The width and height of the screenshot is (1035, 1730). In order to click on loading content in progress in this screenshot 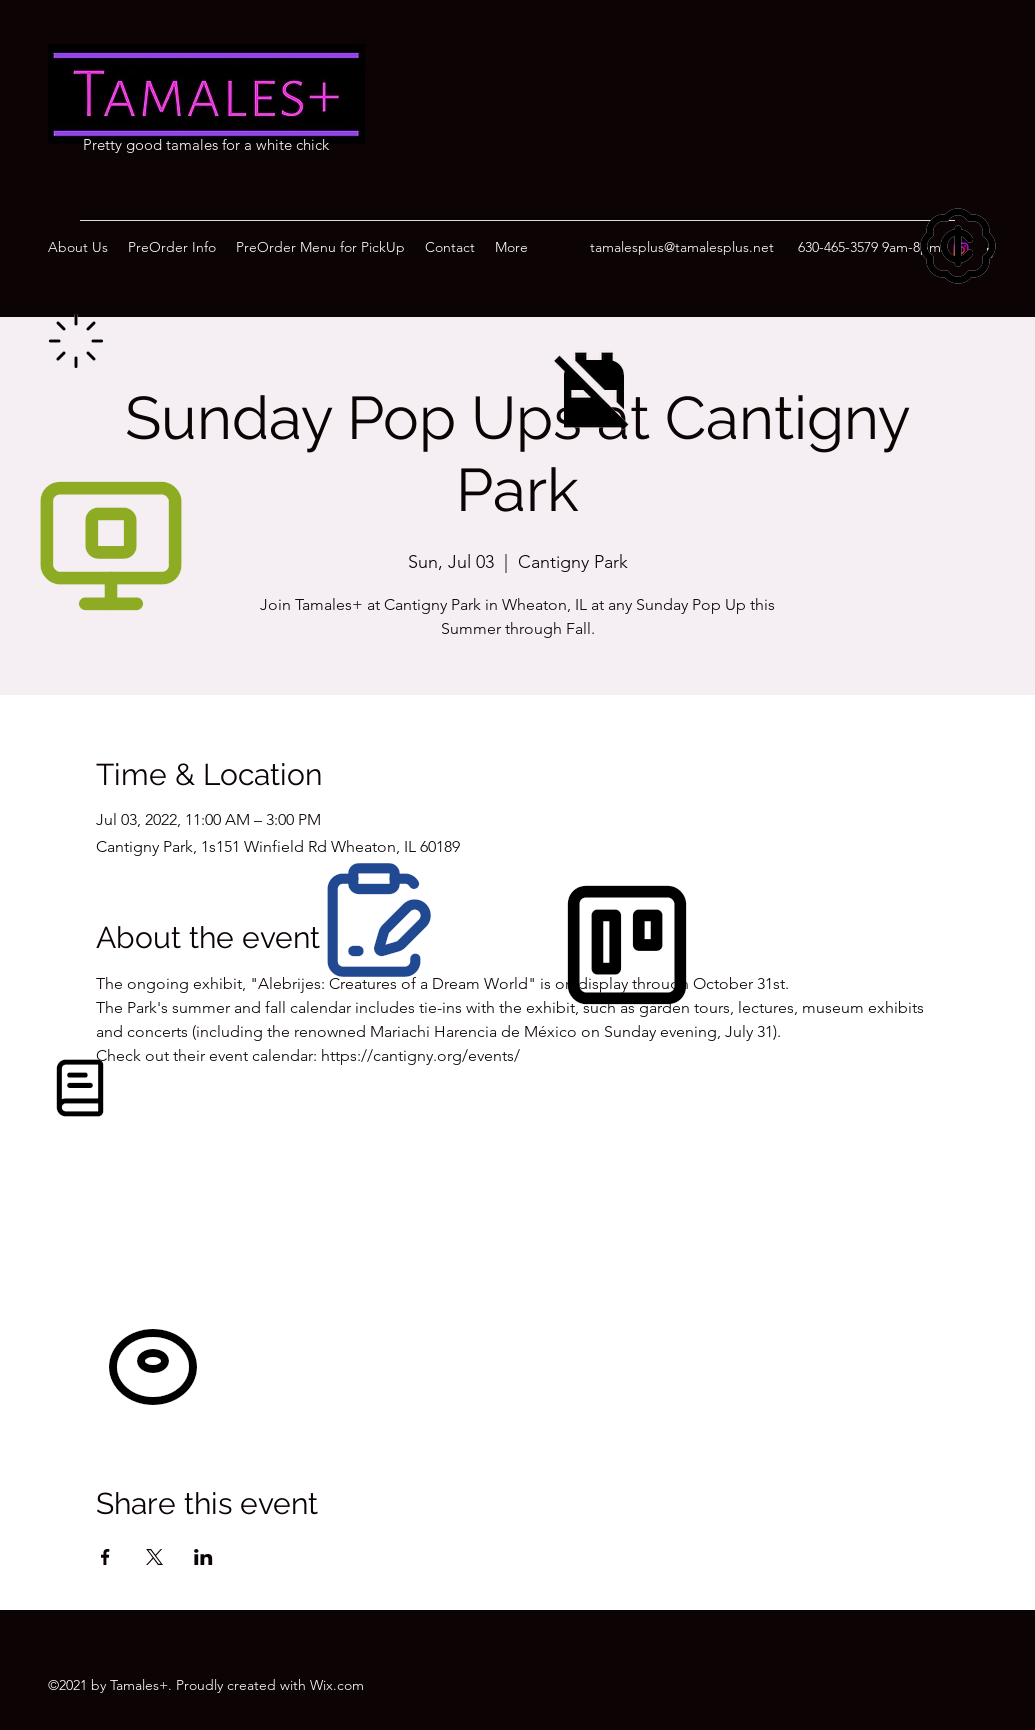, I will do `click(76, 341)`.